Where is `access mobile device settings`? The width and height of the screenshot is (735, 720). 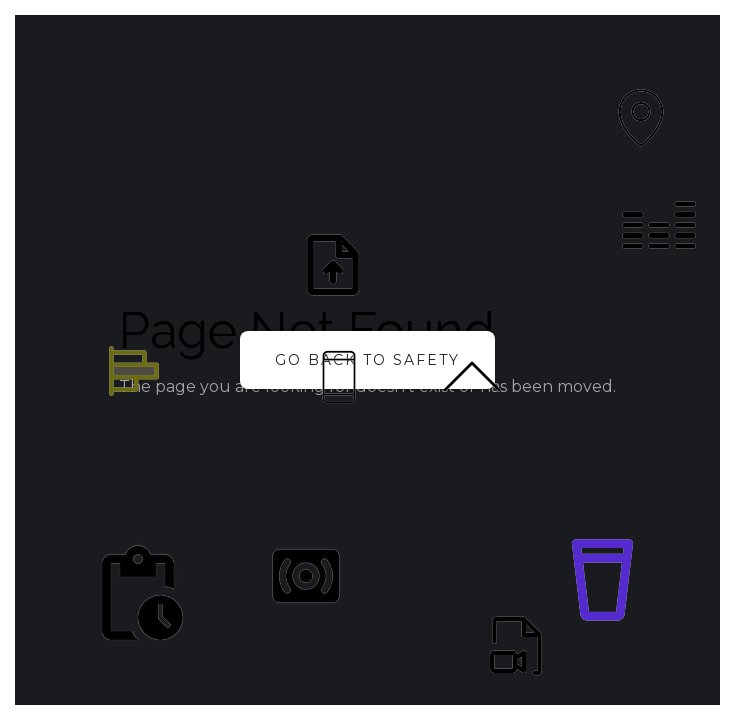 access mobile device settings is located at coordinates (339, 377).